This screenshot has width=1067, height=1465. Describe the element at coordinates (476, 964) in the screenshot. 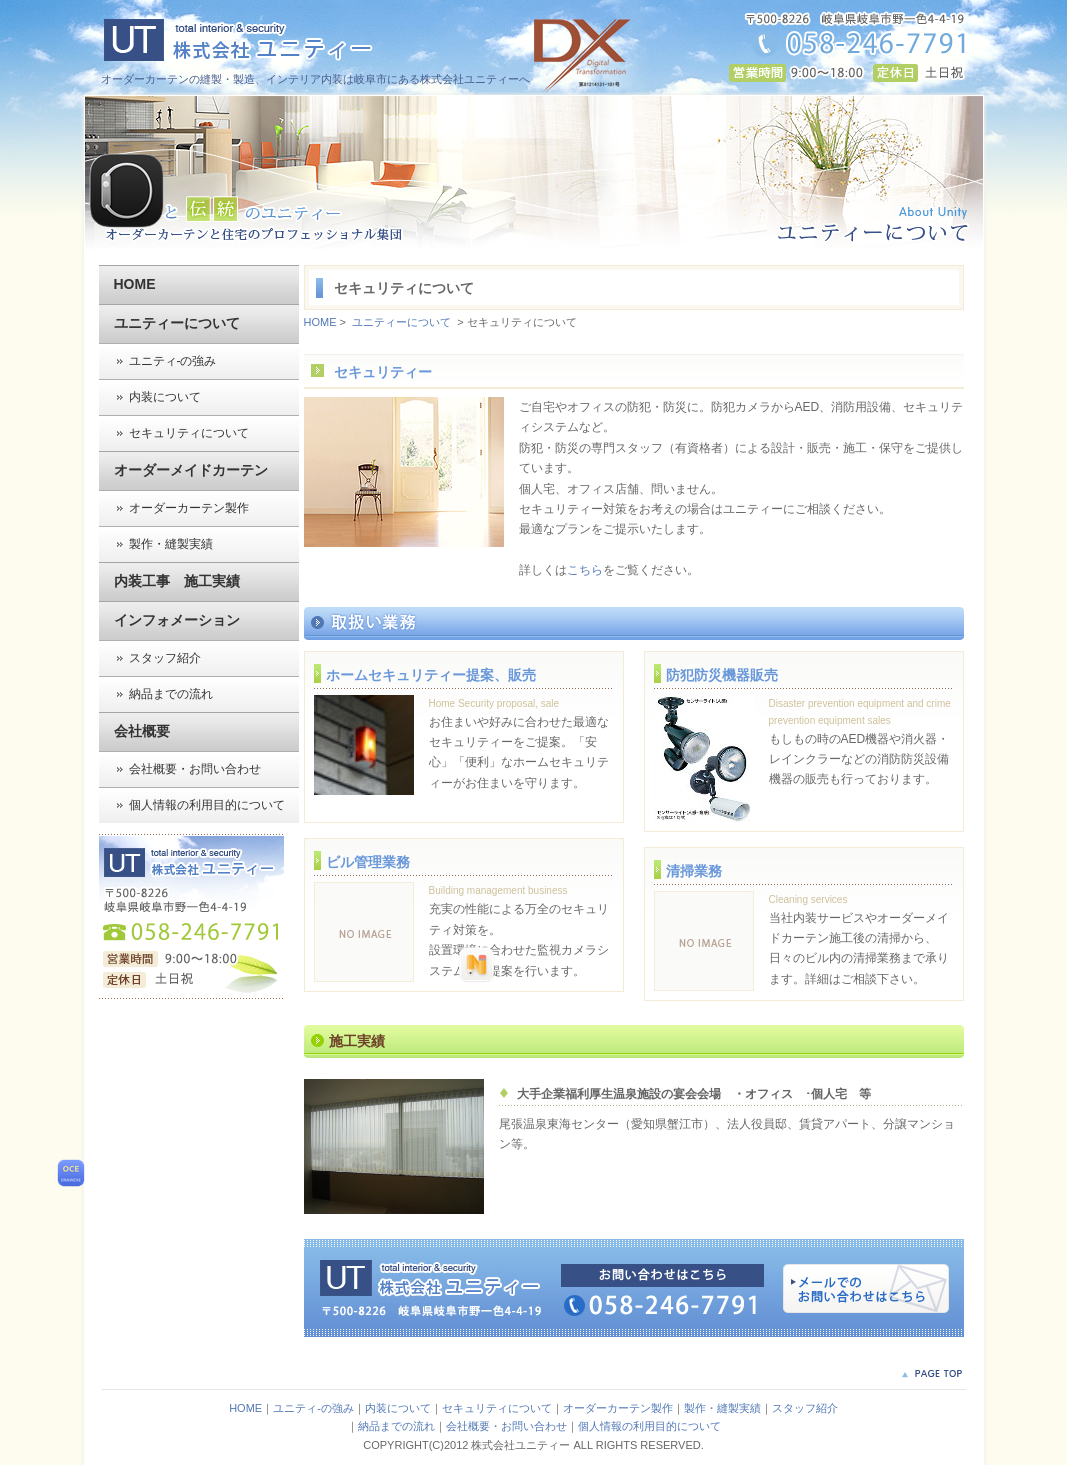

I see `open the Notable note-taking app` at that location.